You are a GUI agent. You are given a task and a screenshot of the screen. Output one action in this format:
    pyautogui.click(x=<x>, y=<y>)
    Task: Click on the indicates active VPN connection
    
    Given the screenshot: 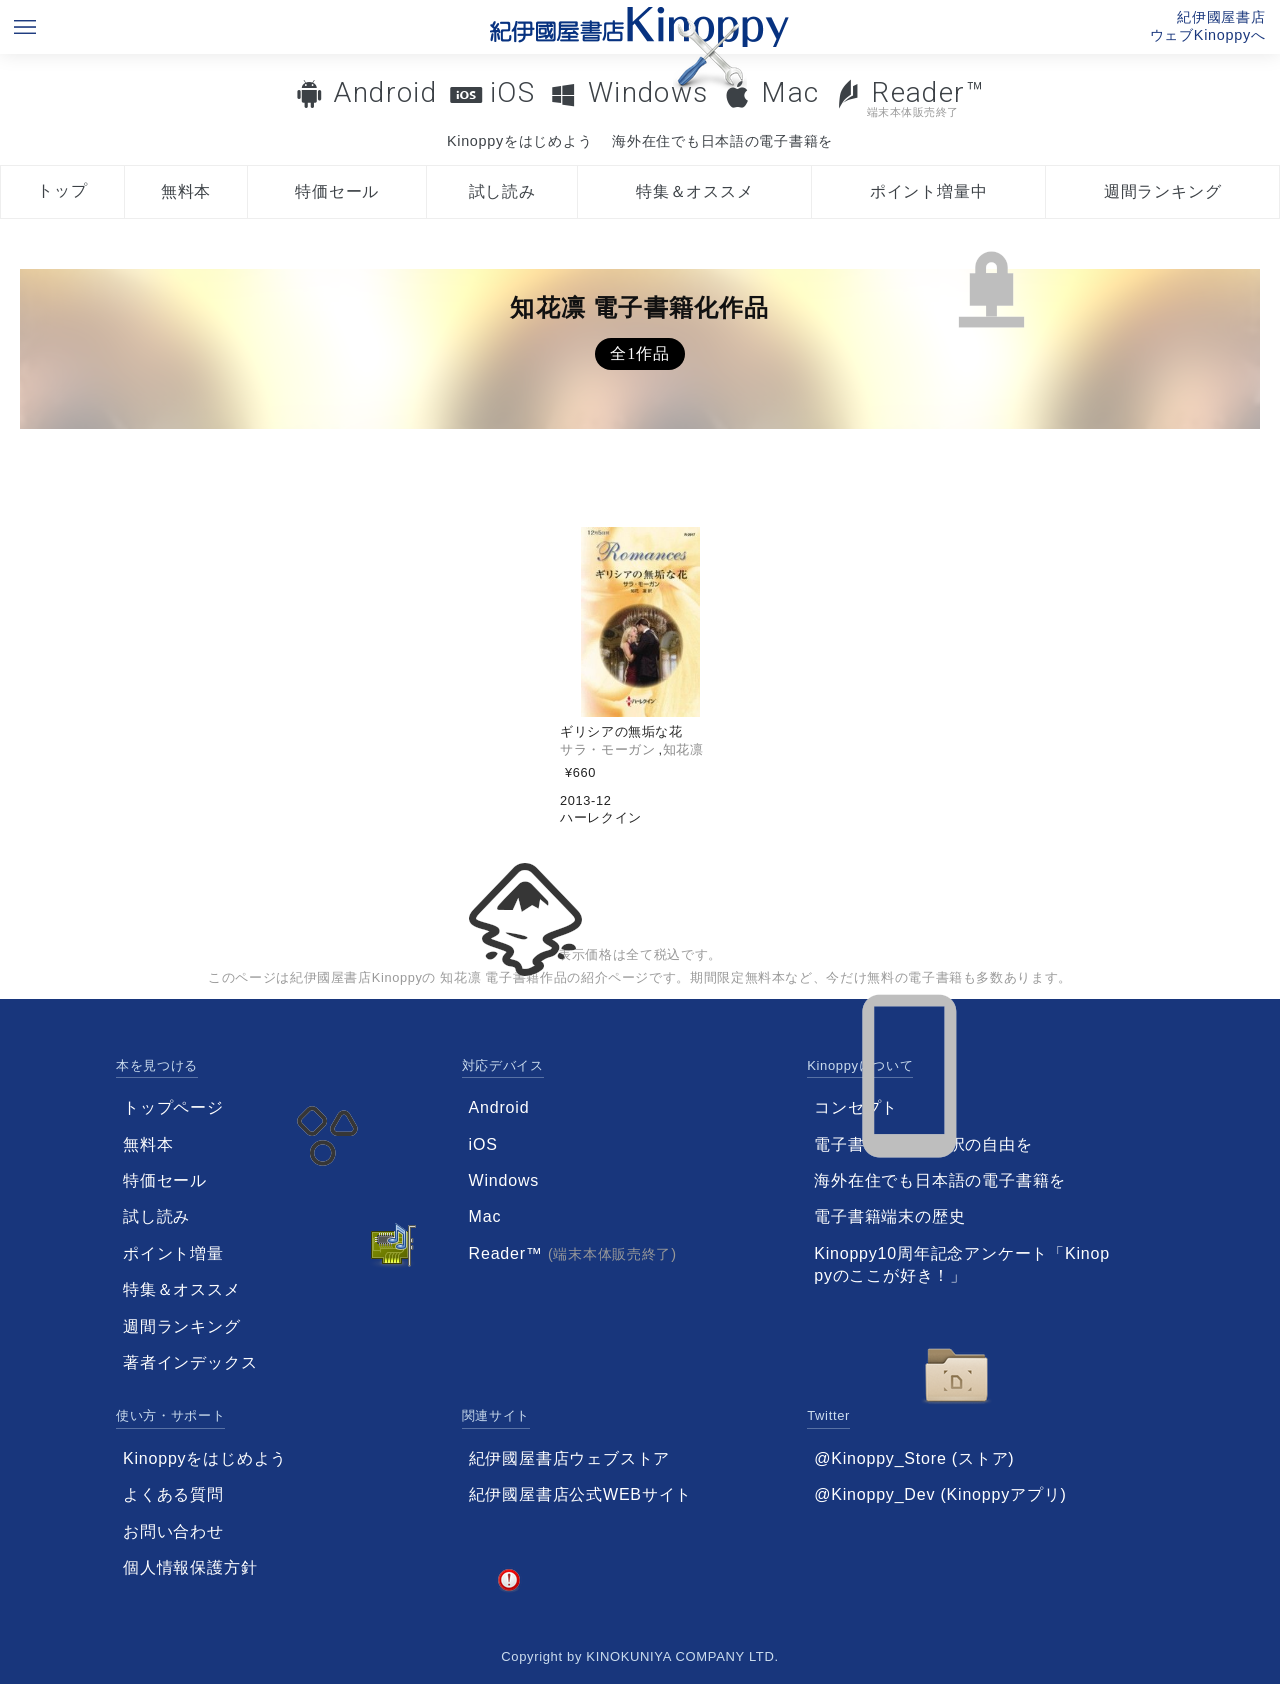 What is the action you would take?
    pyautogui.click(x=991, y=289)
    